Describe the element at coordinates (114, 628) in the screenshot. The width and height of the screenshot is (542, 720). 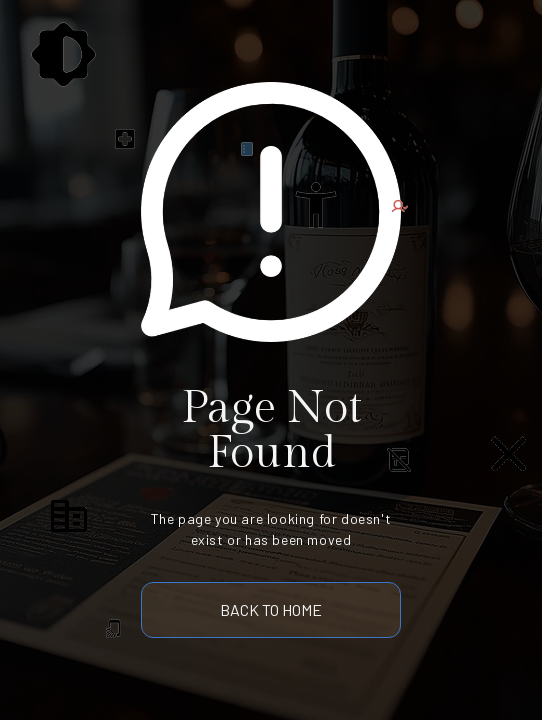
I see `tap to connect to a nearby device` at that location.